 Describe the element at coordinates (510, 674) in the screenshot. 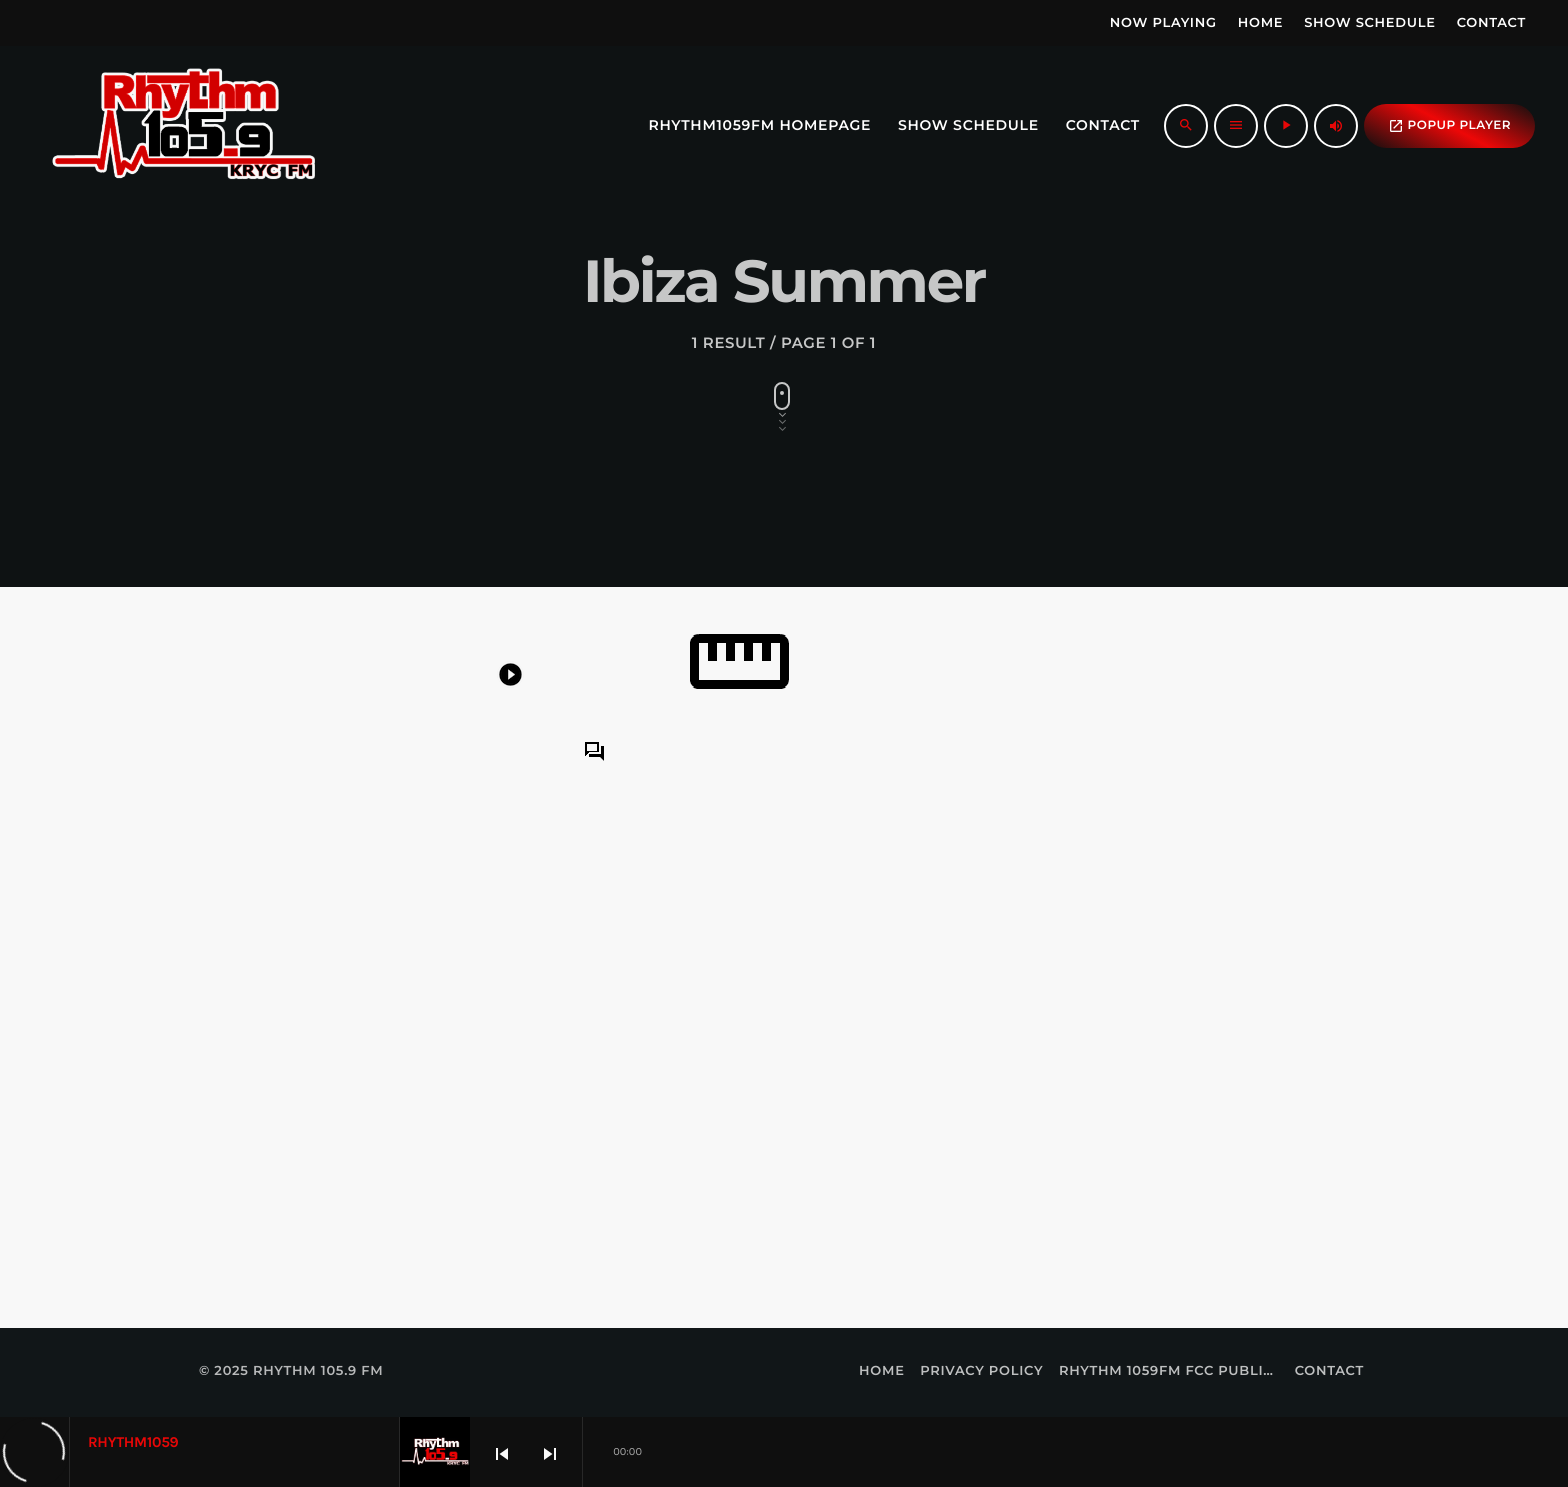

I see `play media or video content` at that location.